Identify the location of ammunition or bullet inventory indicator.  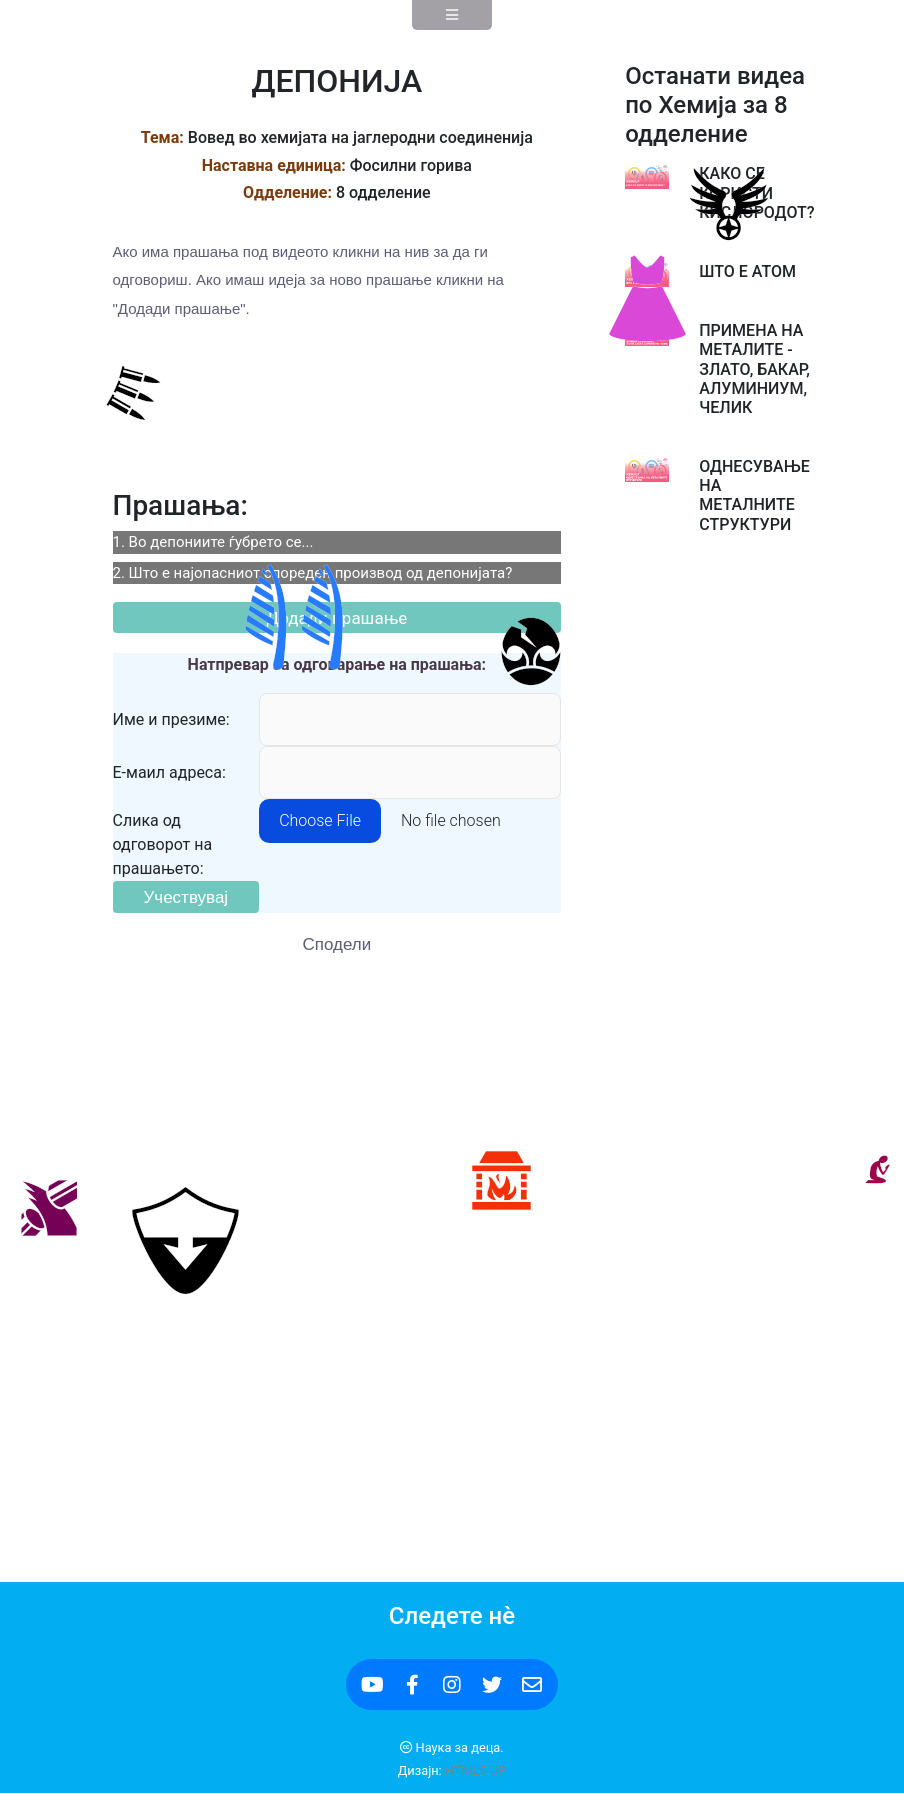
(133, 393).